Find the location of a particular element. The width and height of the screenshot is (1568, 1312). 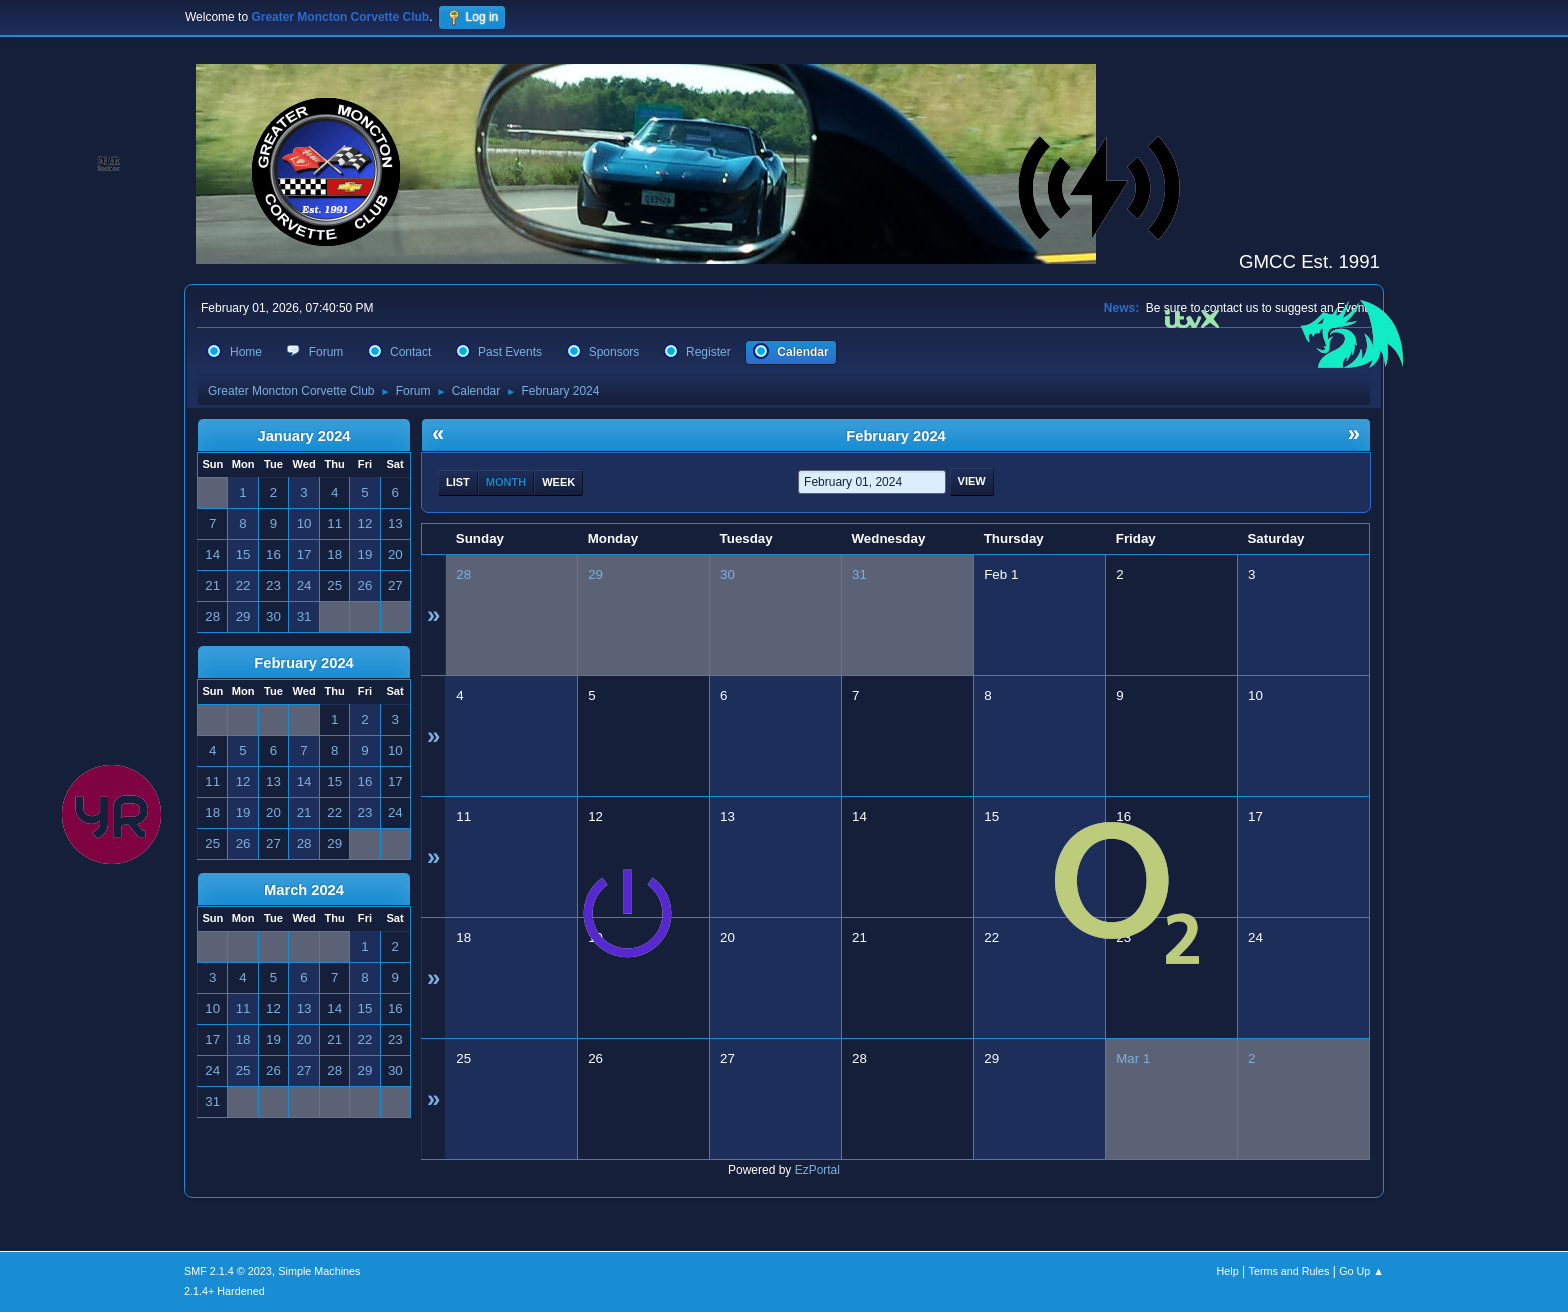

open the Taobao shopping app is located at coordinates (108, 163).